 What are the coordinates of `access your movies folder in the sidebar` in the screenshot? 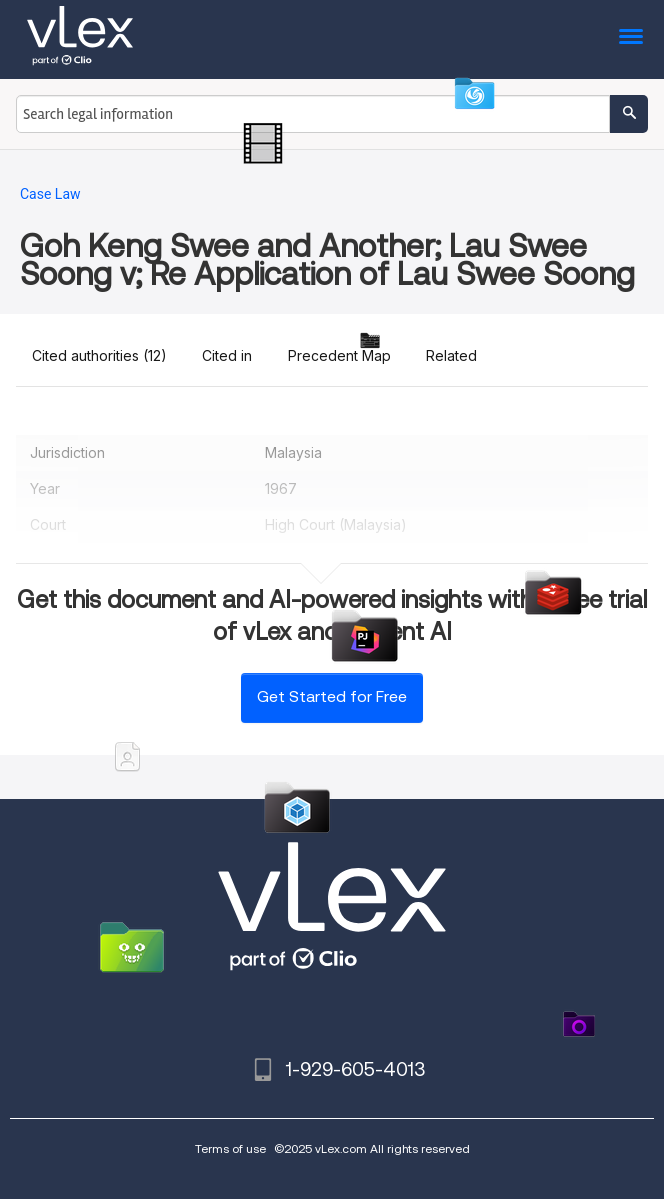 It's located at (263, 143).